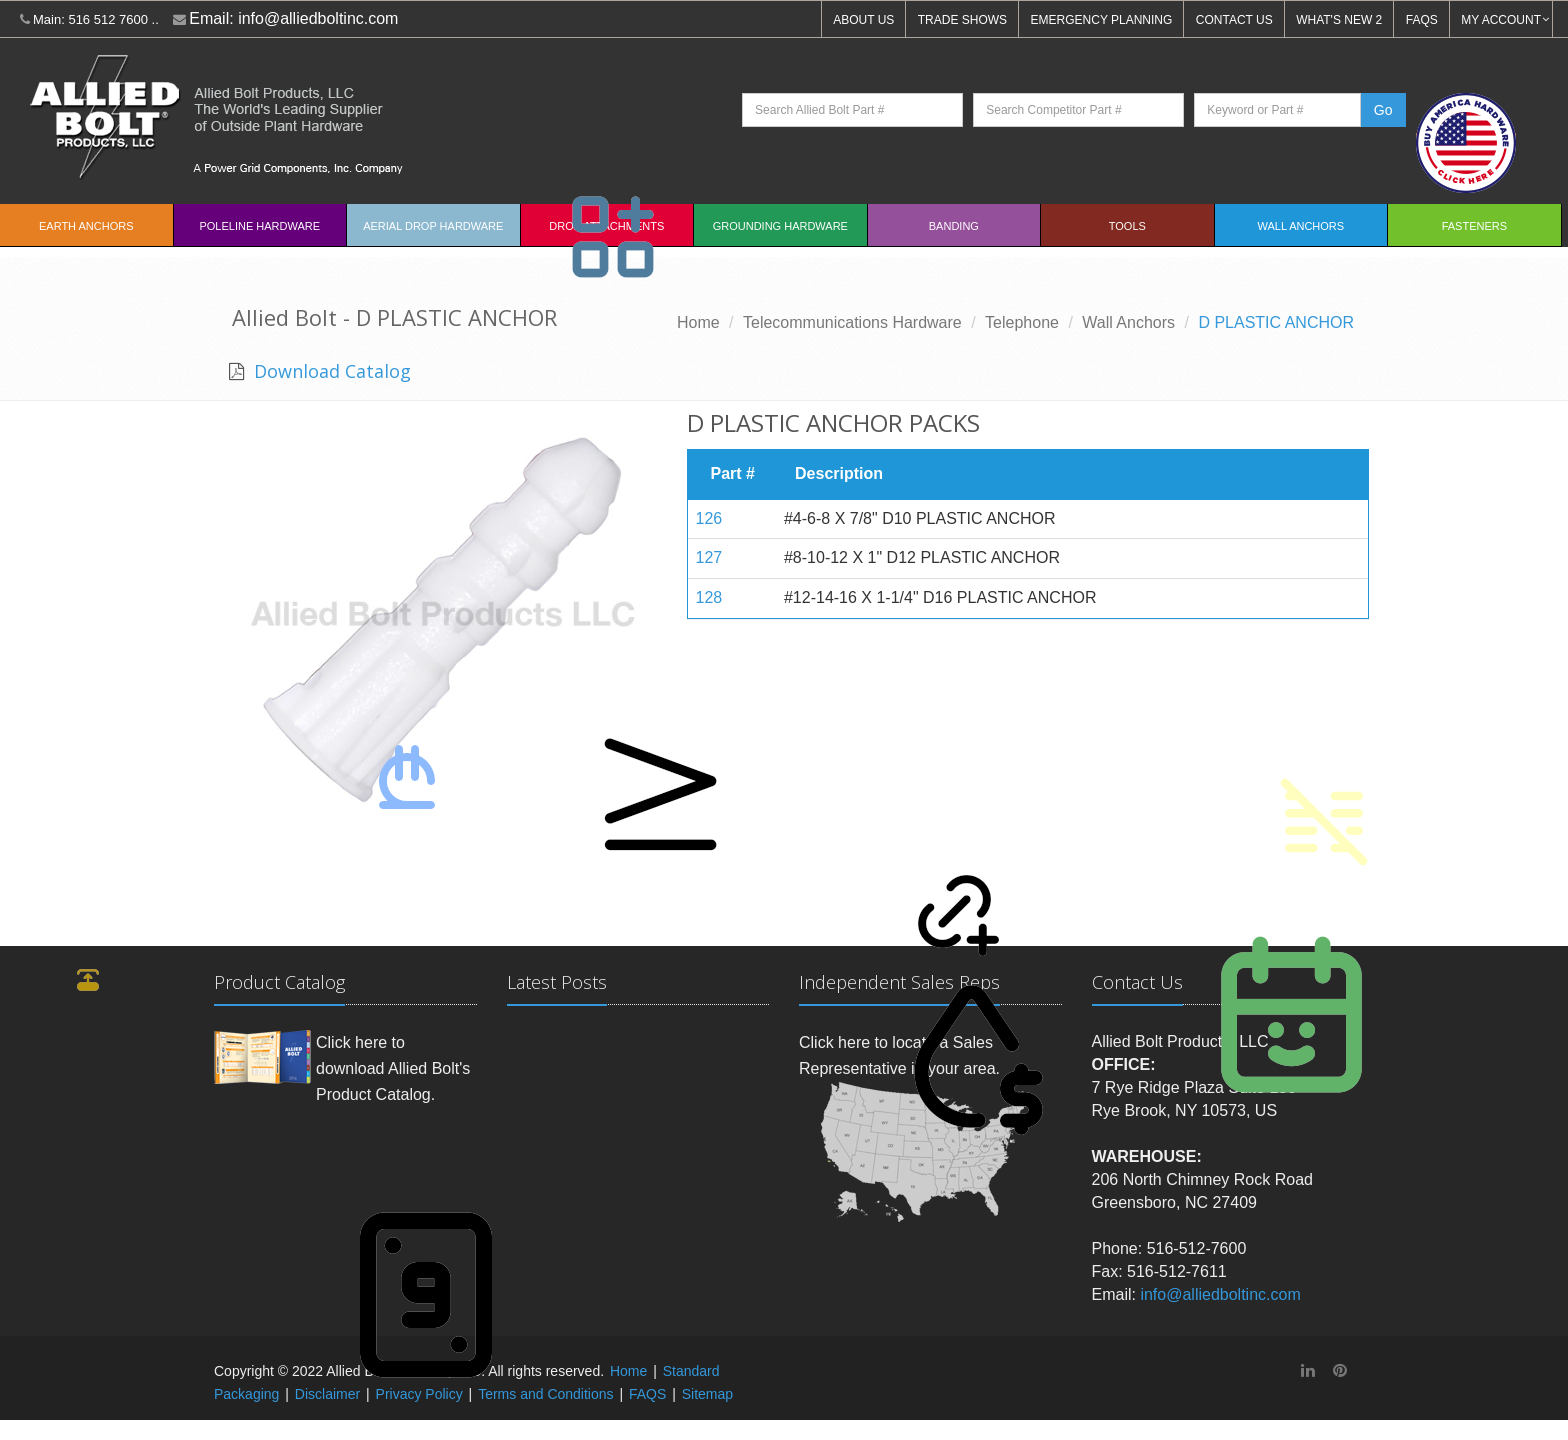 This screenshot has height=1440, width=1568. I want to click on play the 9 card in a card game, so click(426, 1295).